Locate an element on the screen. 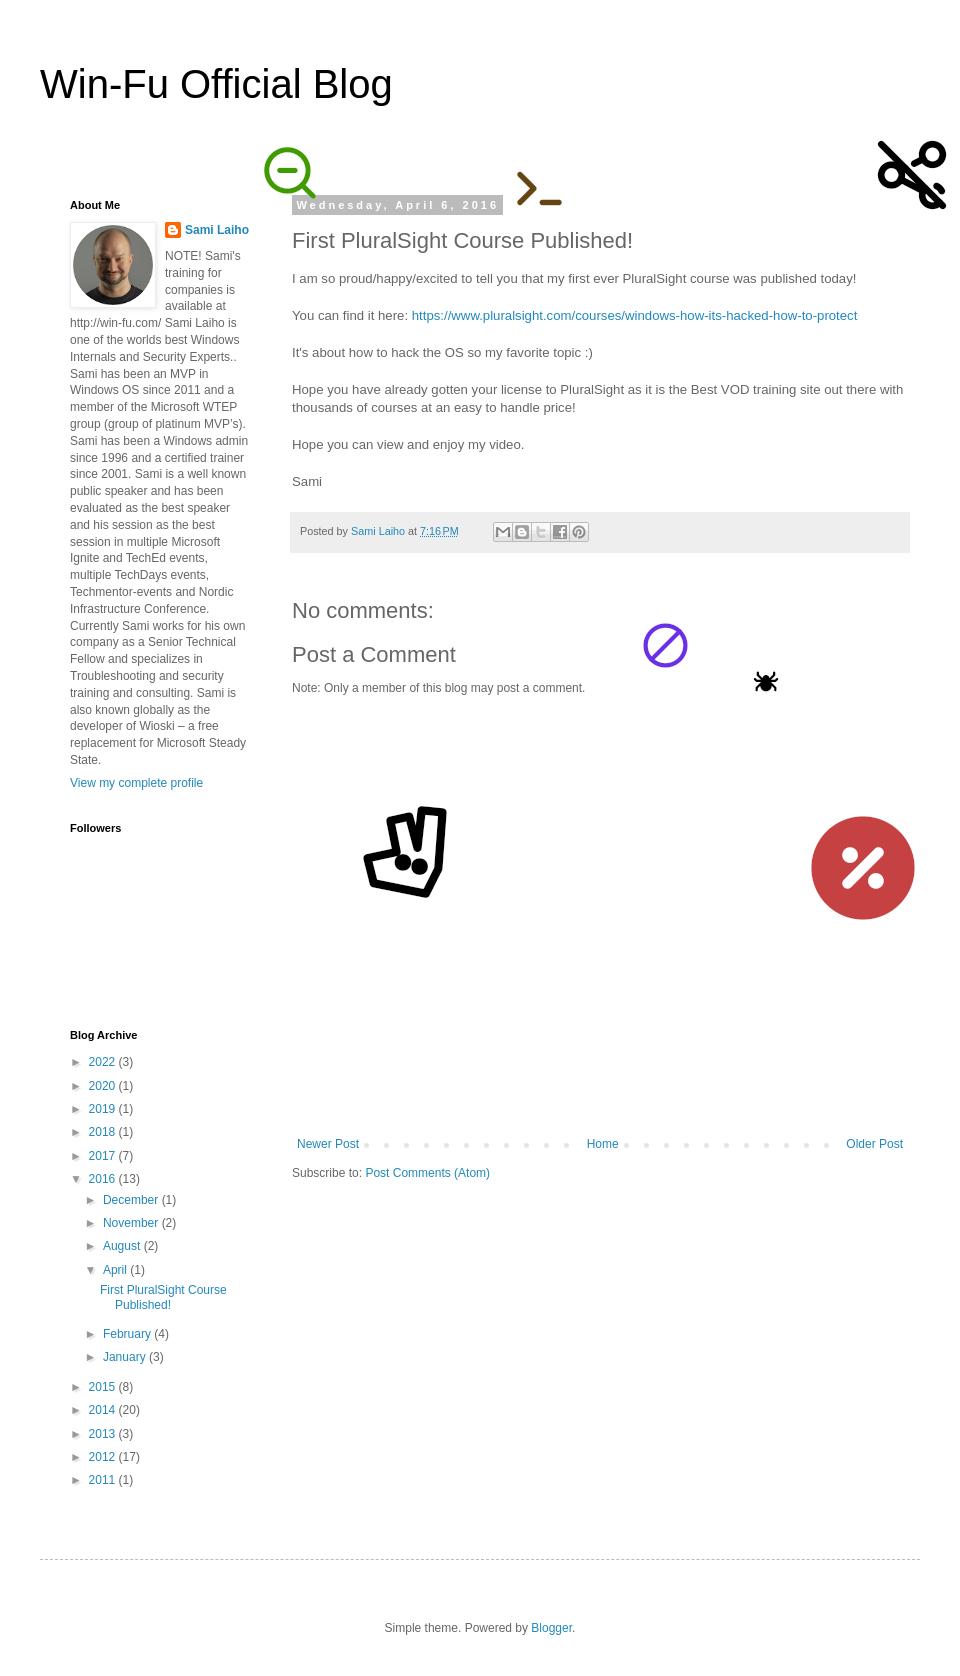 The image size is (960, 1676). cancel or abort current action is located at coordinates (665, 645).